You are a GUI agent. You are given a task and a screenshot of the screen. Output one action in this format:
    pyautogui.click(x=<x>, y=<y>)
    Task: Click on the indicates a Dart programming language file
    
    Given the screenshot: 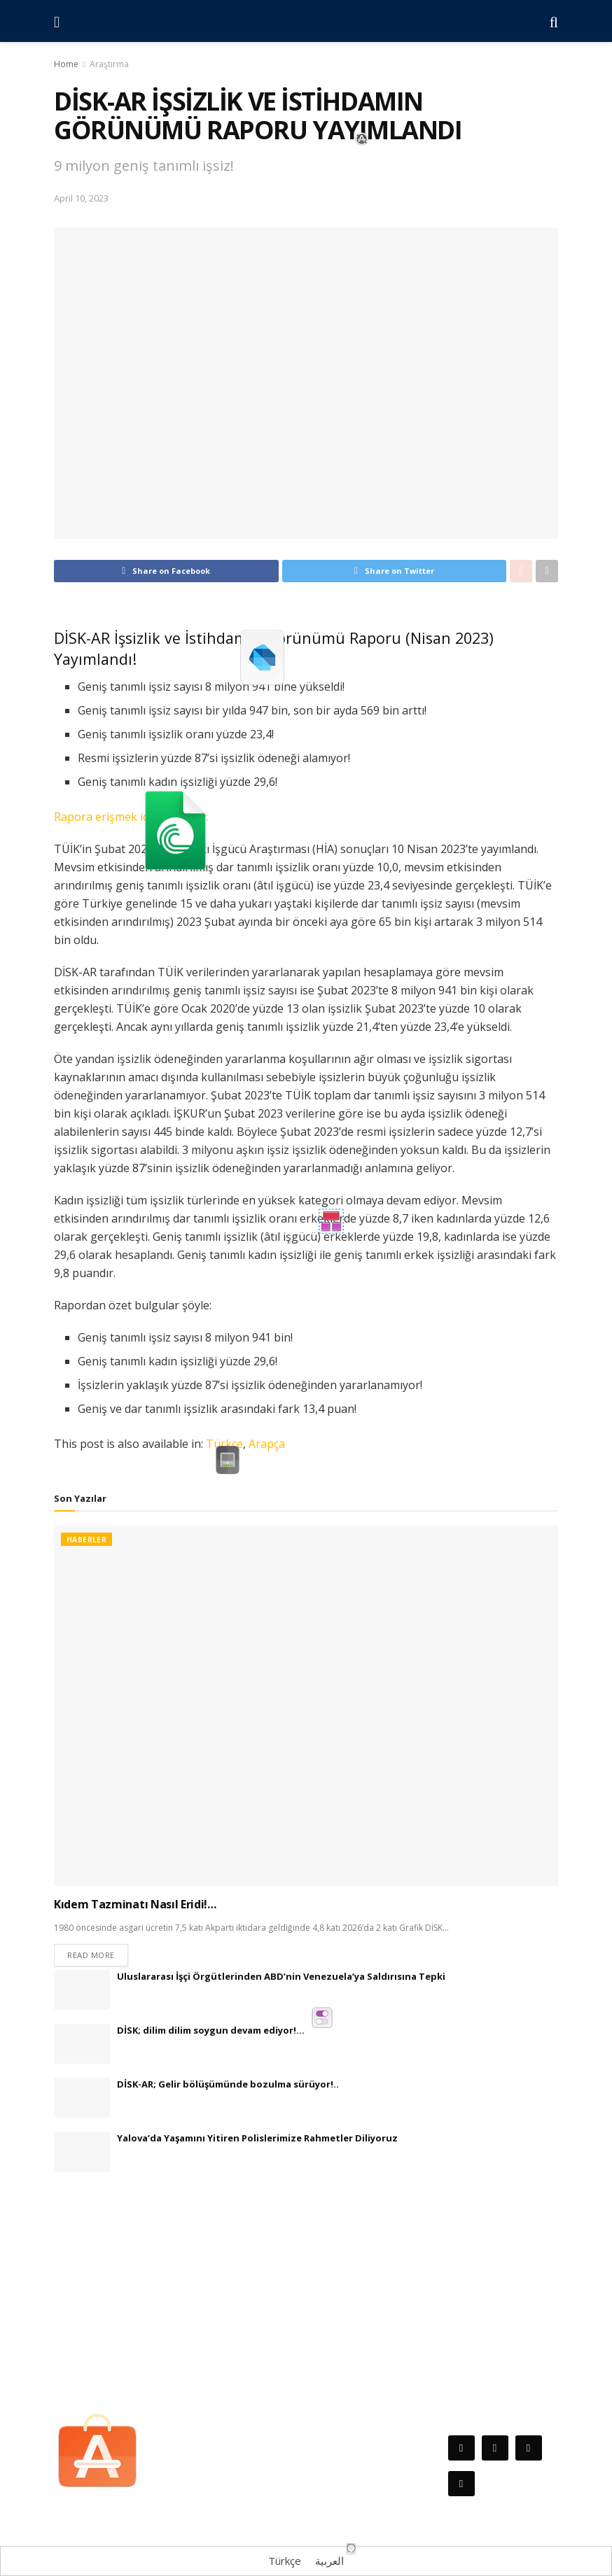 What is the action you would take?
    pyautogui.click(x=262, y=657)
    